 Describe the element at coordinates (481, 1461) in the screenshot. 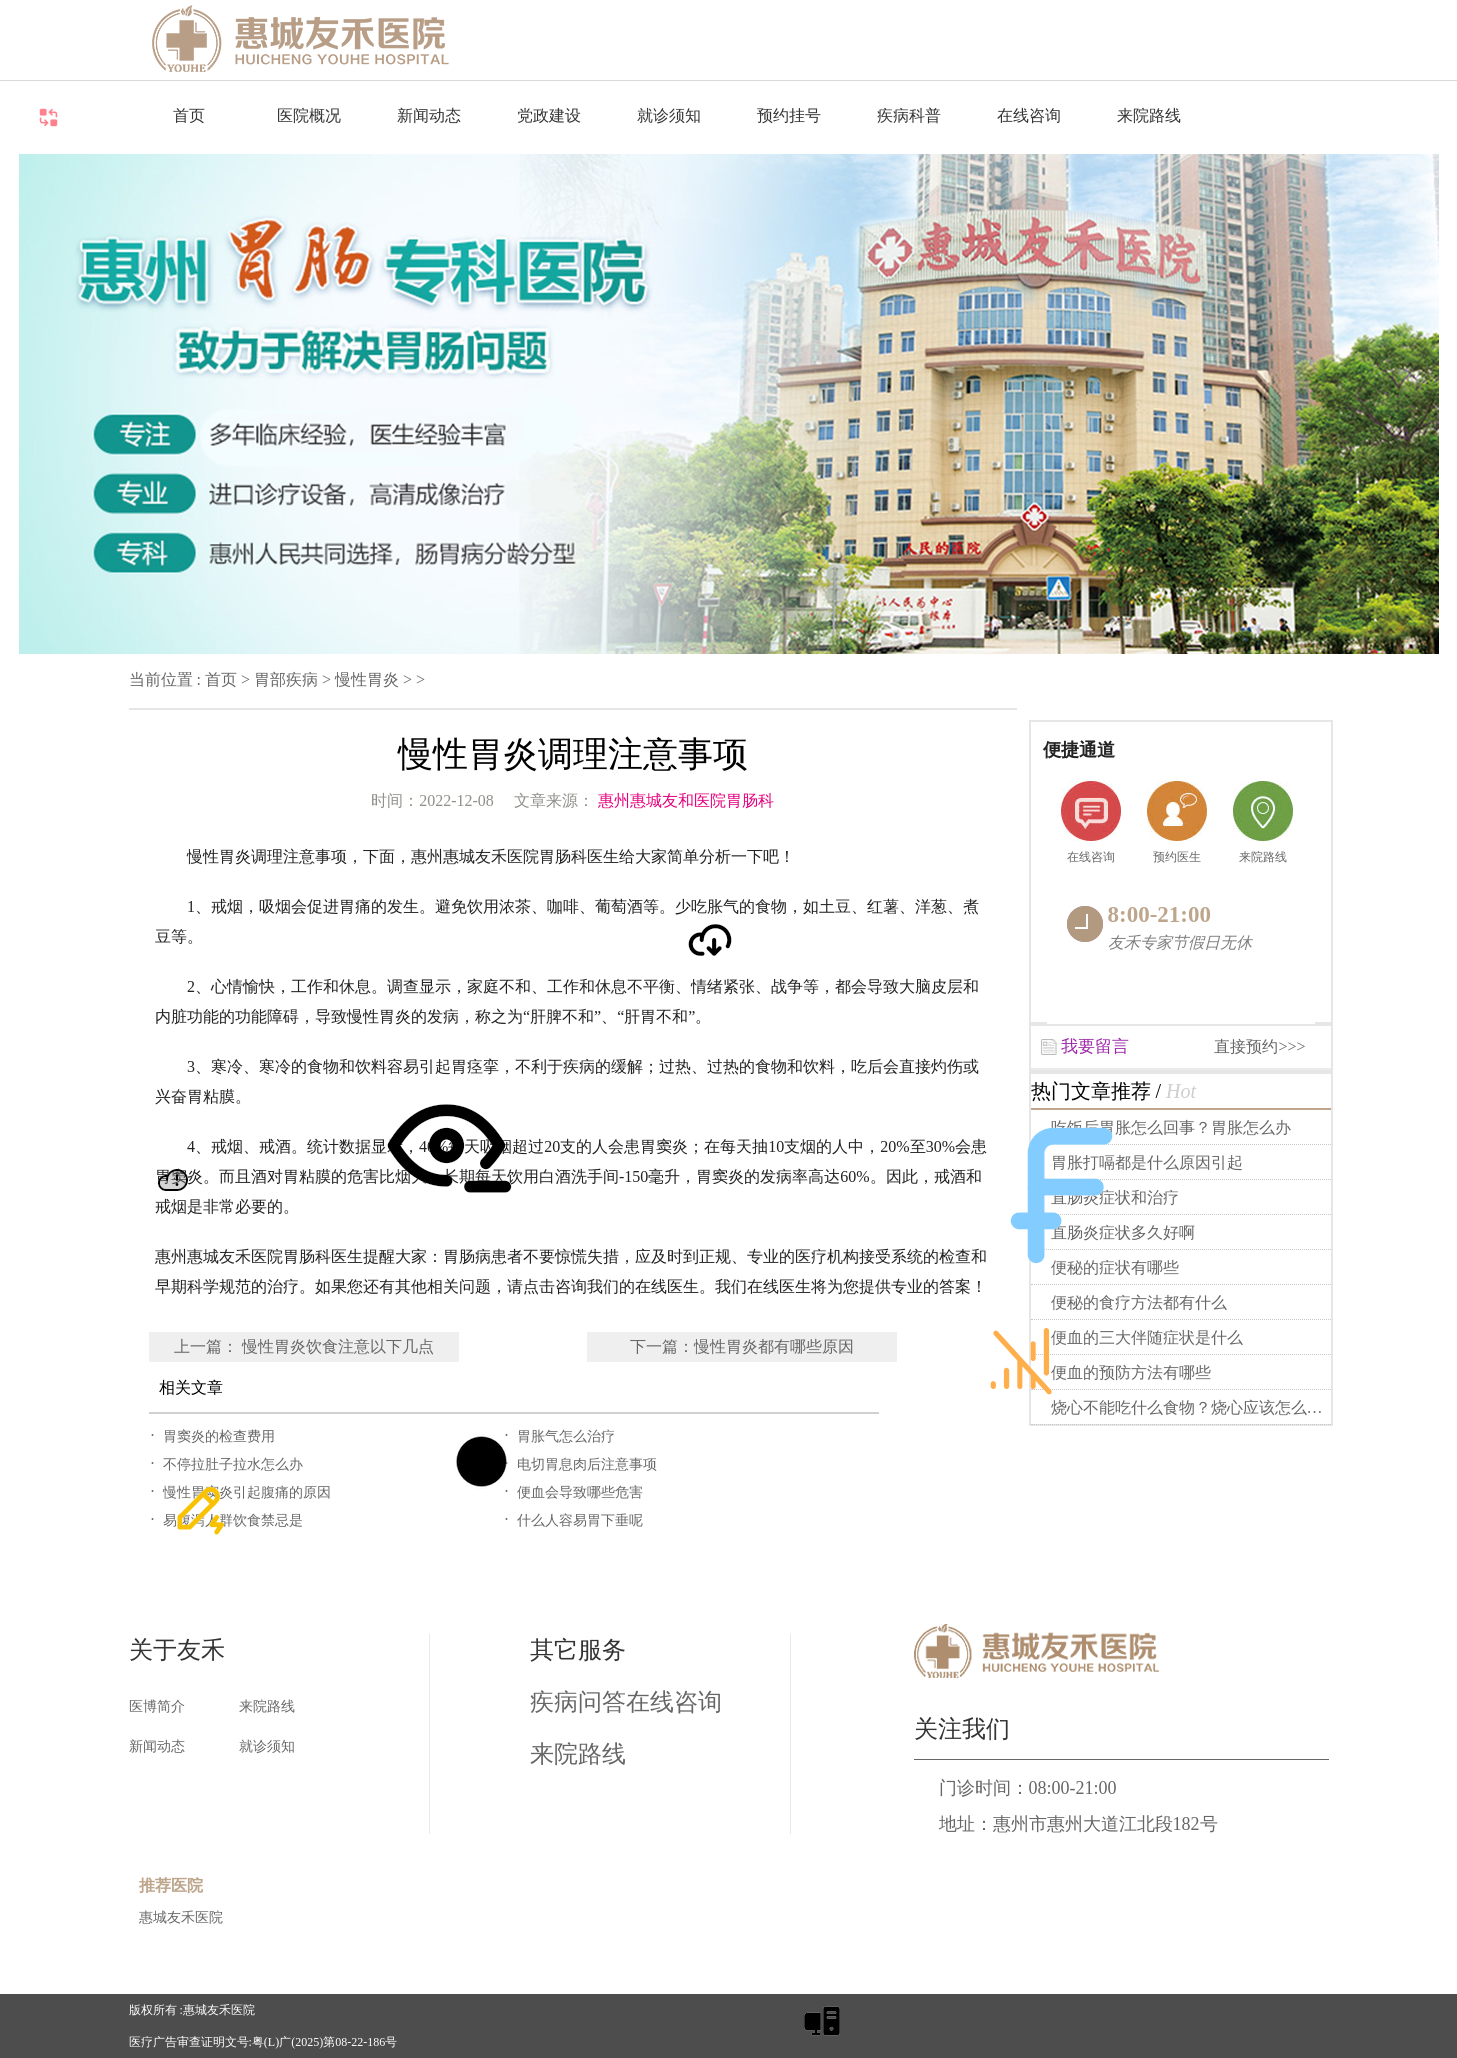

I see `indicates recording in progress` at that location.